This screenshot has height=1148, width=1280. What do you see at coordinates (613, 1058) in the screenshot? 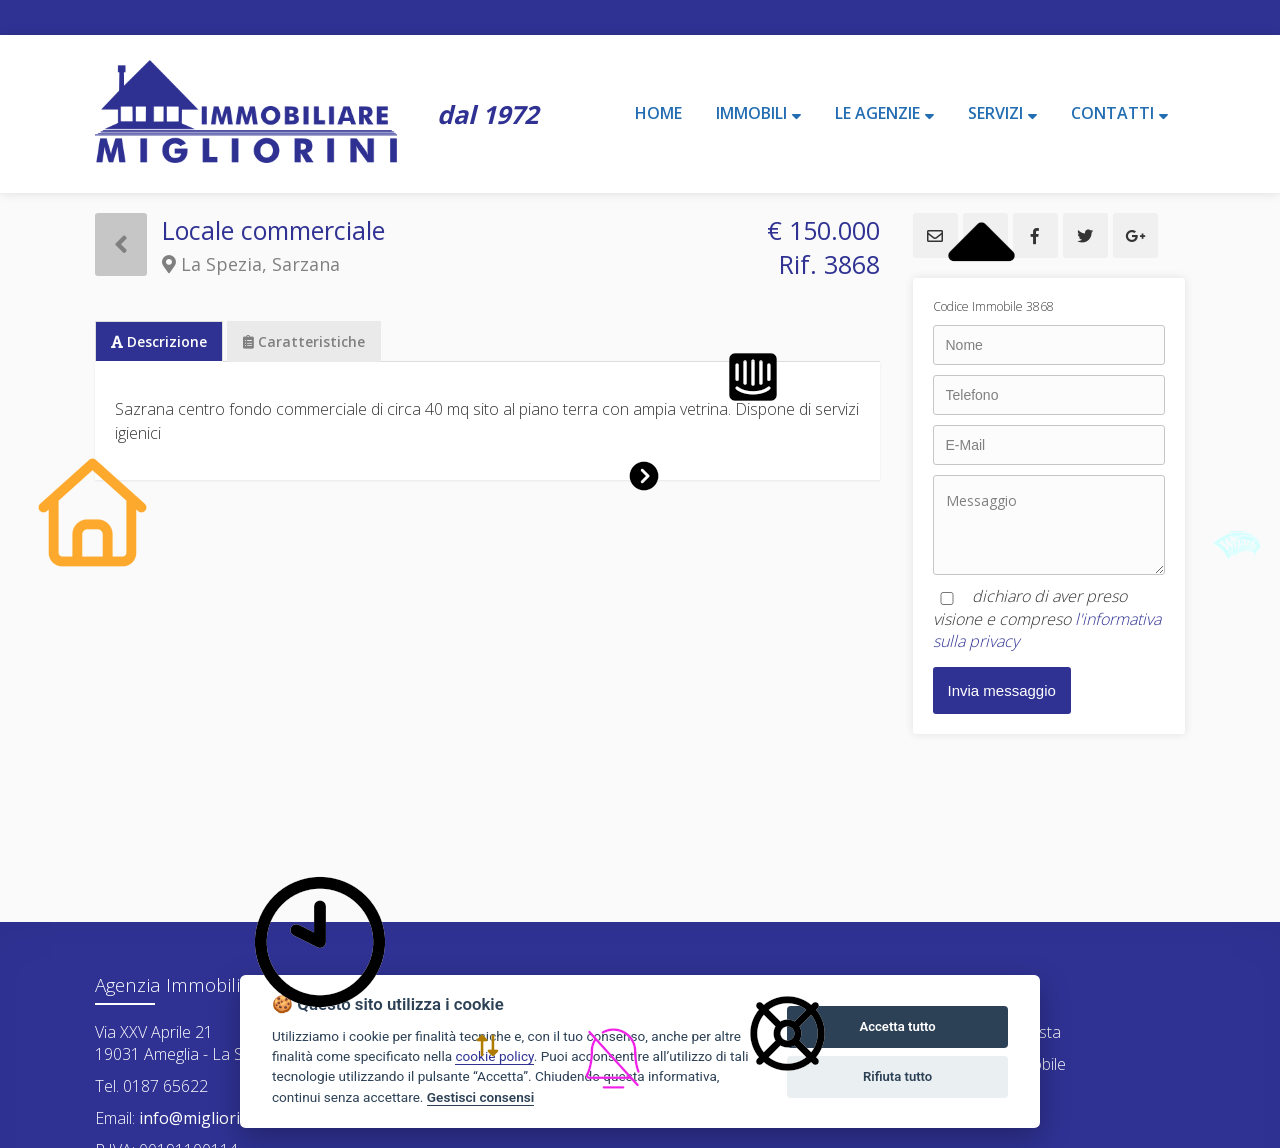
I see `mute notifications` at bounding box center [613, 1058].